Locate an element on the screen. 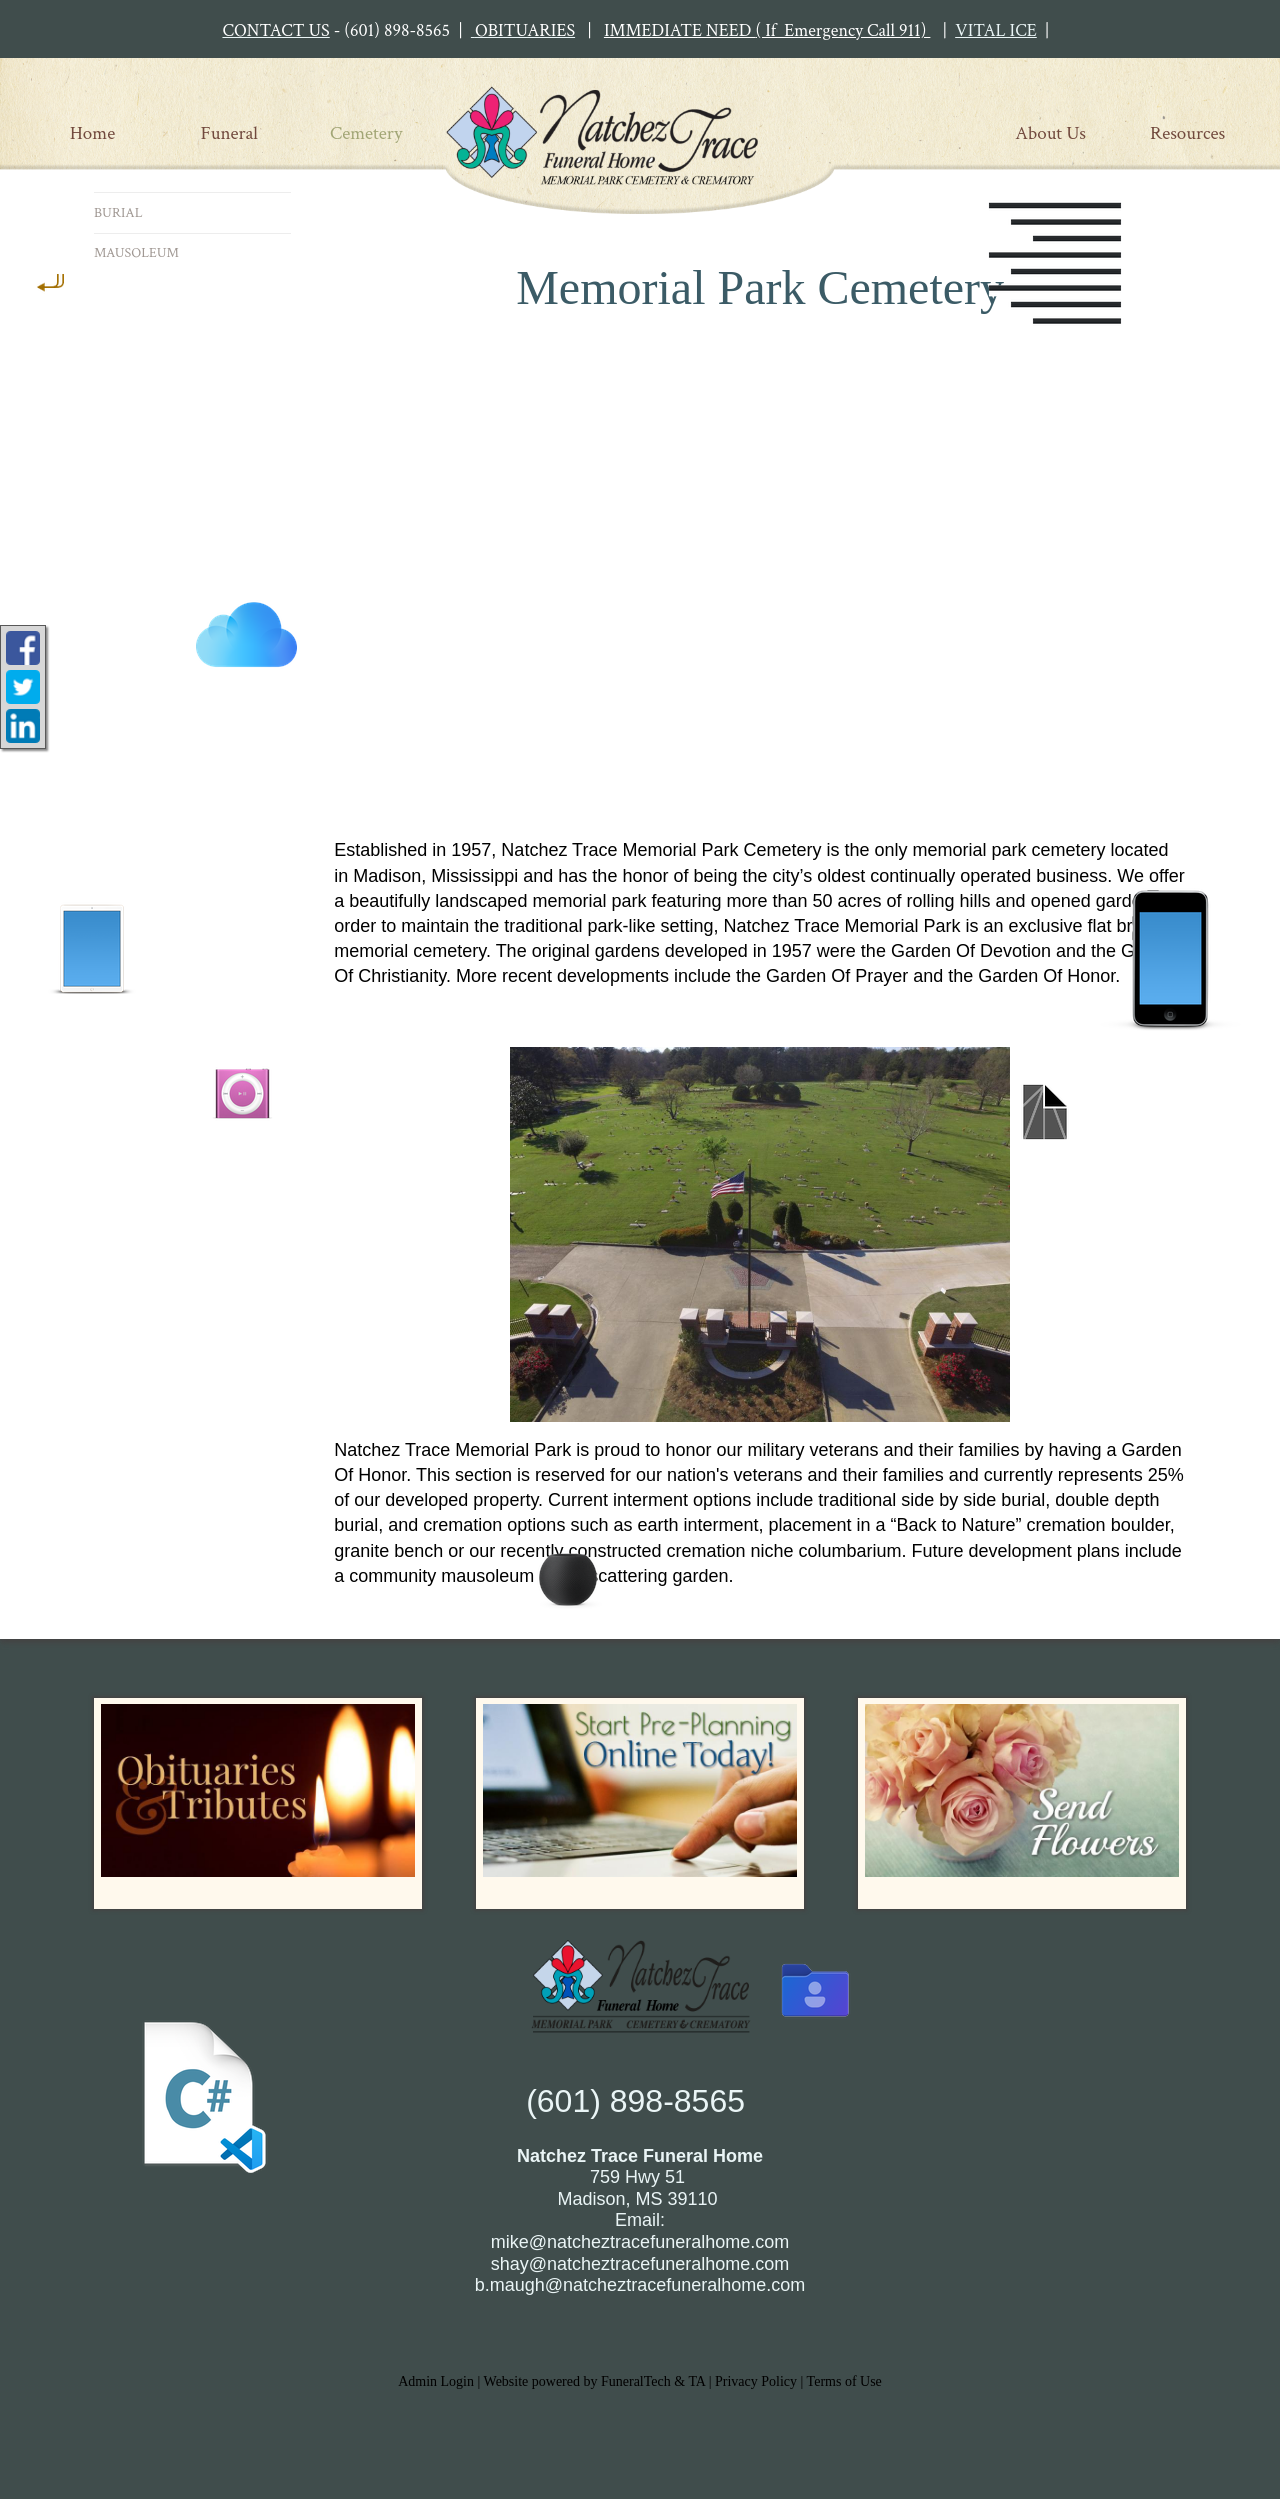 The image size is (1280, 2499). ipod touch device icon is located at coordinates (1170, 957).